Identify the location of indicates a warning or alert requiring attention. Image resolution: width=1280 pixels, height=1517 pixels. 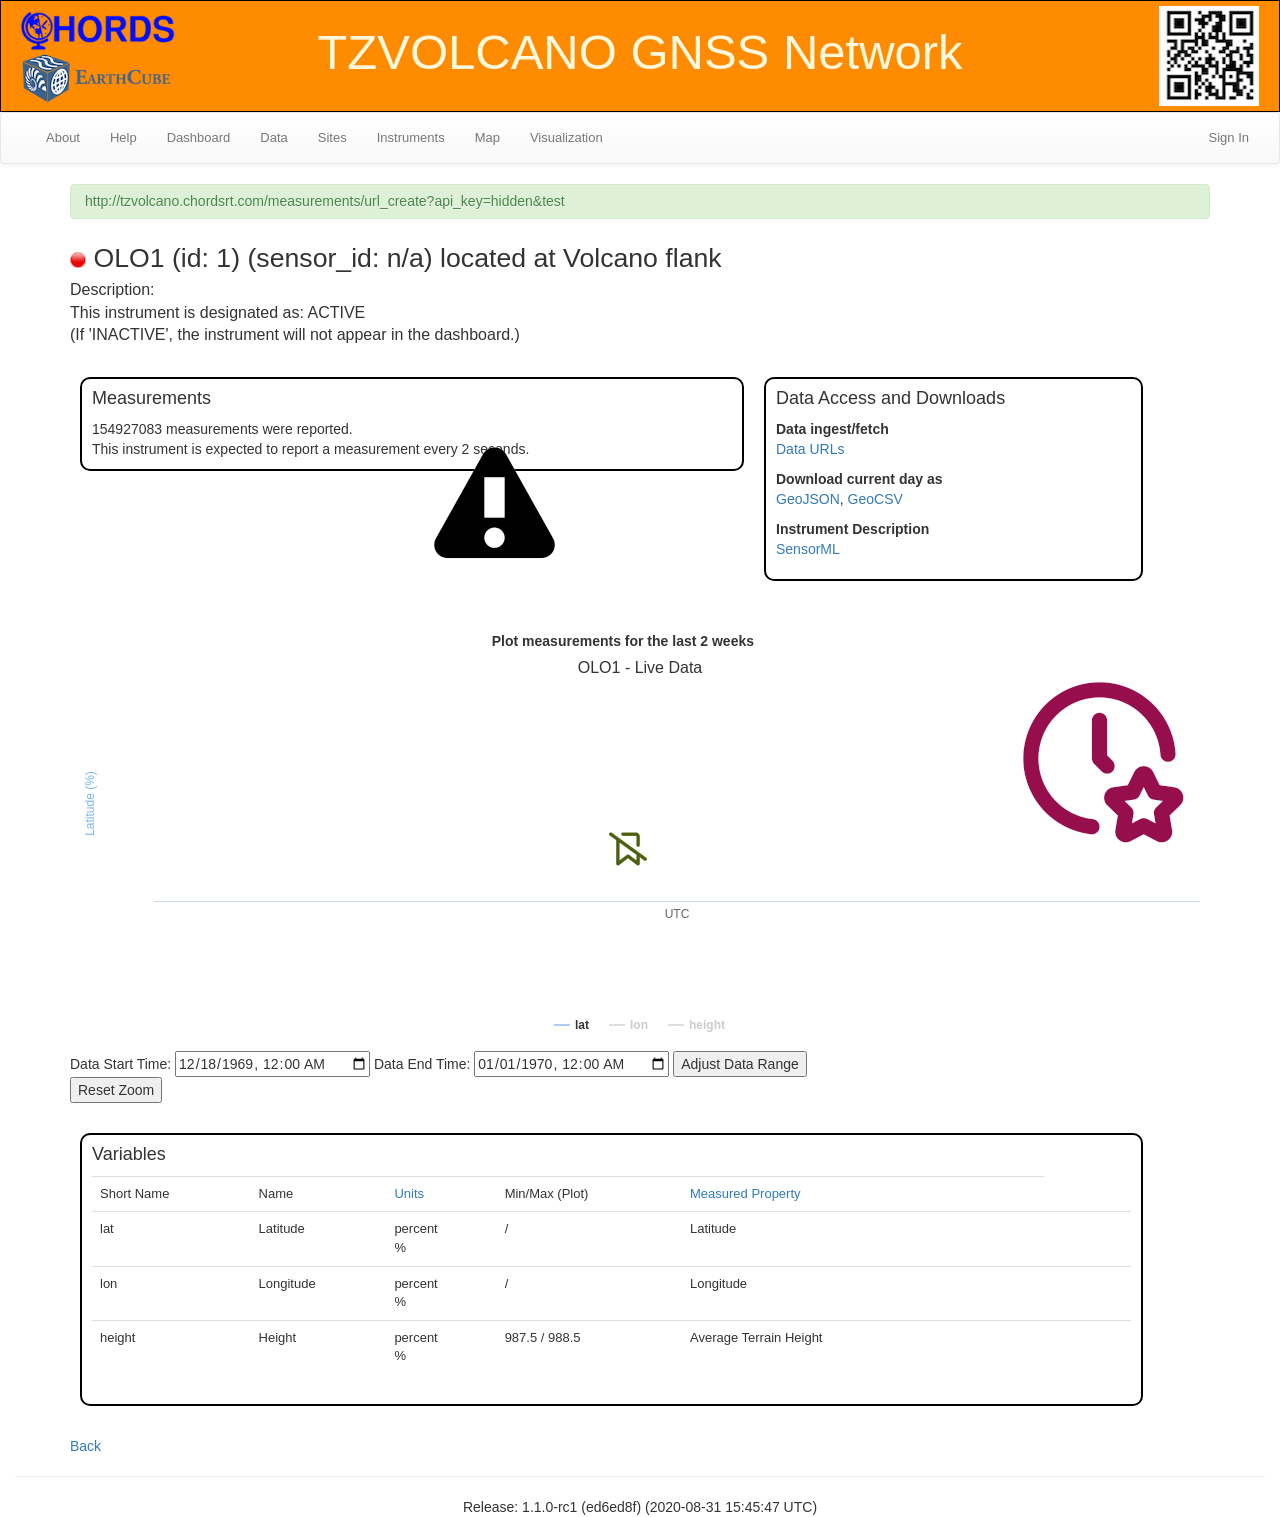
(494, 507).